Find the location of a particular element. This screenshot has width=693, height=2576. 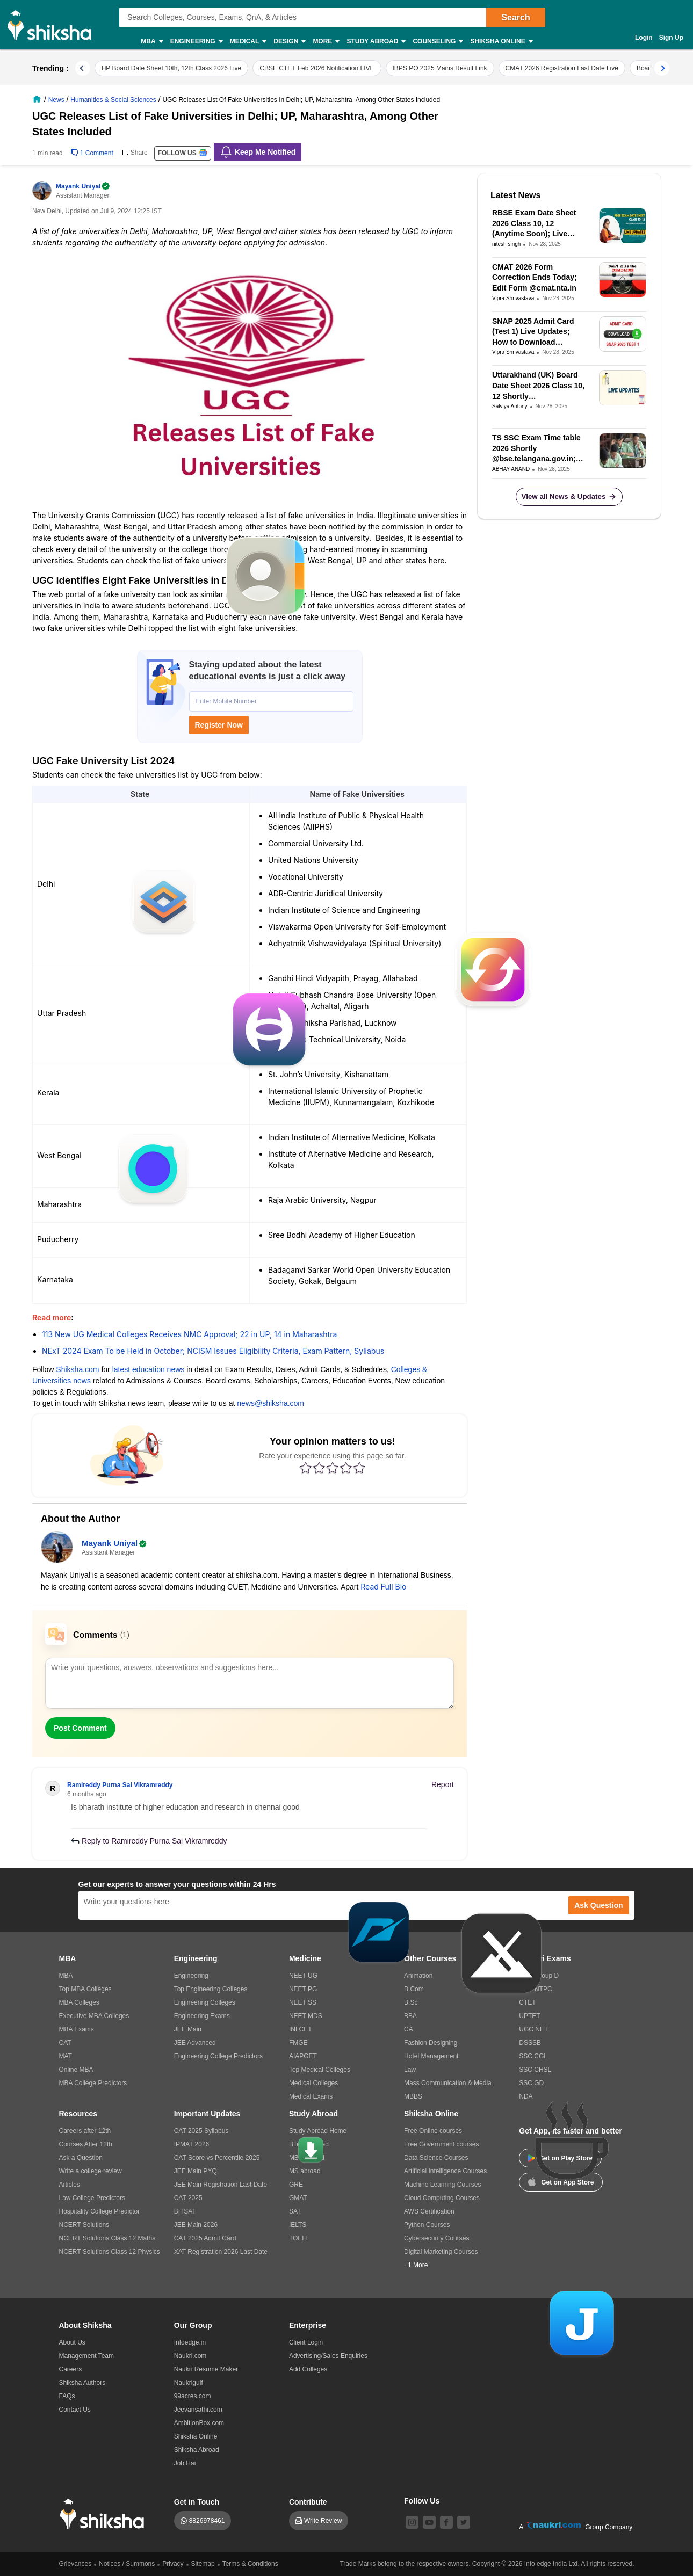

open switcheroo image converter app is located at coordinates (493, 969).